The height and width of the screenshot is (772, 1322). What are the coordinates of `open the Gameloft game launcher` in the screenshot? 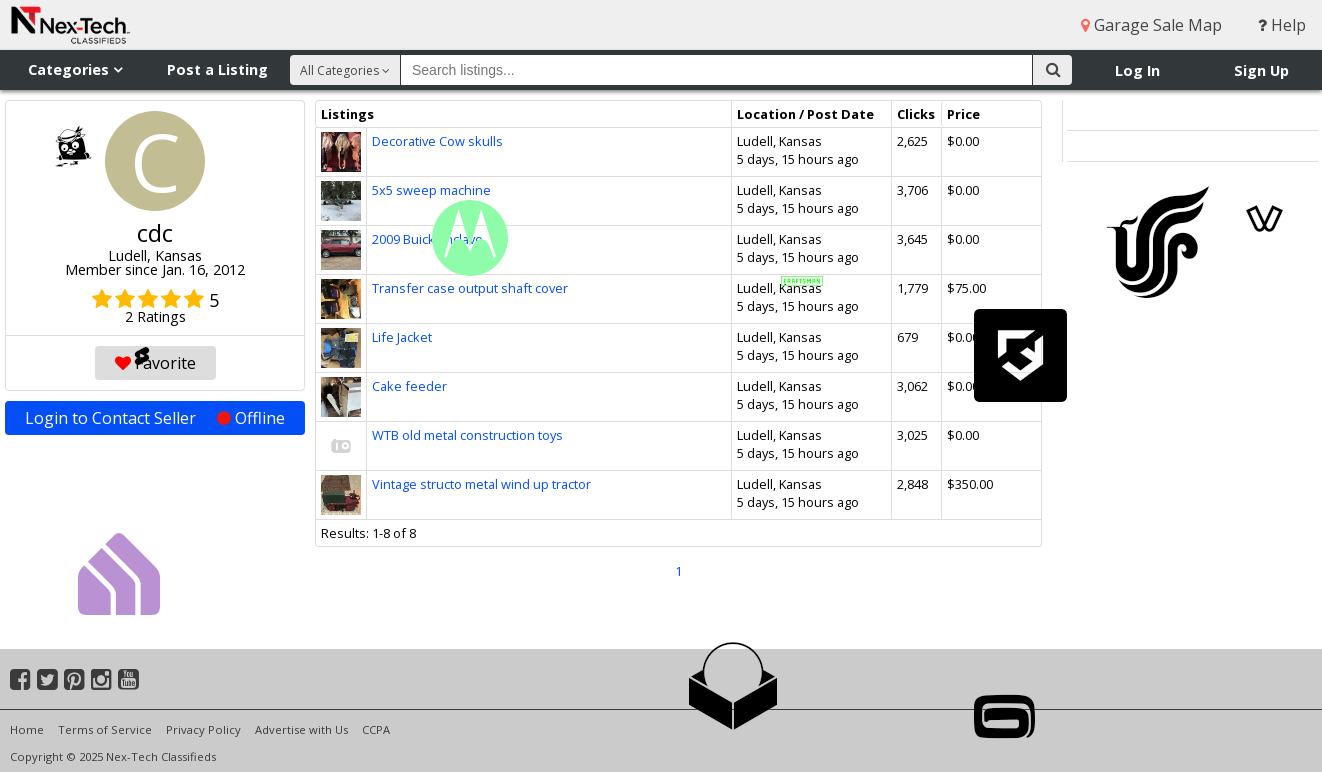 It's located at (1004, 716).